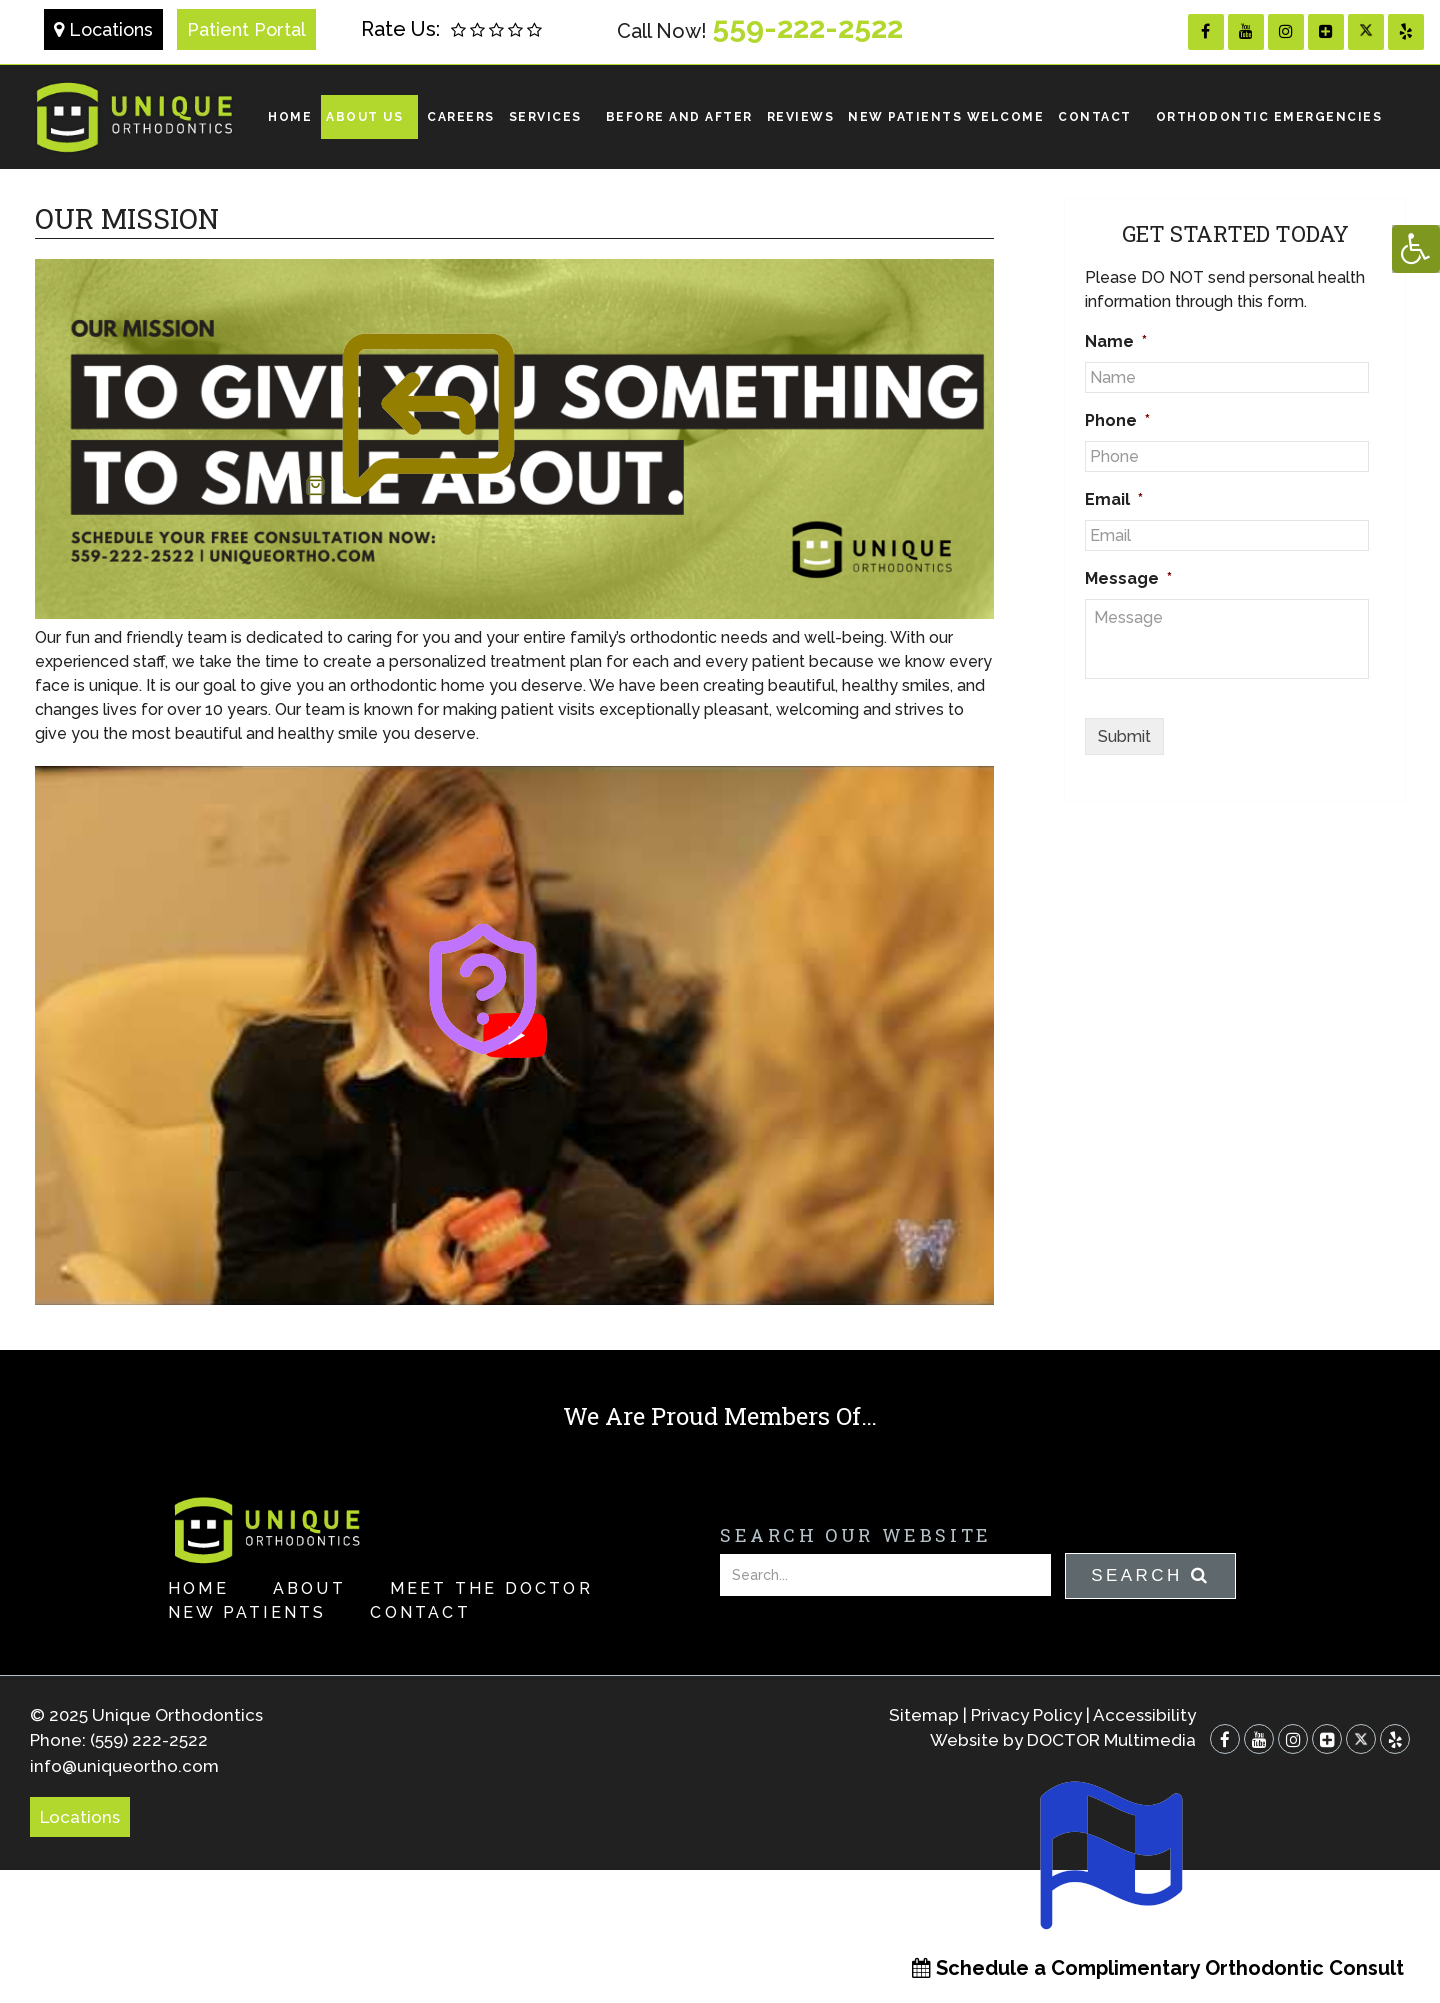 The height and width of the screenshot is (2003, 1440). What do you see at coordinates (315, 485) in the screenshot?
I see `view your shopping cart` at bounding box center [315, 485].